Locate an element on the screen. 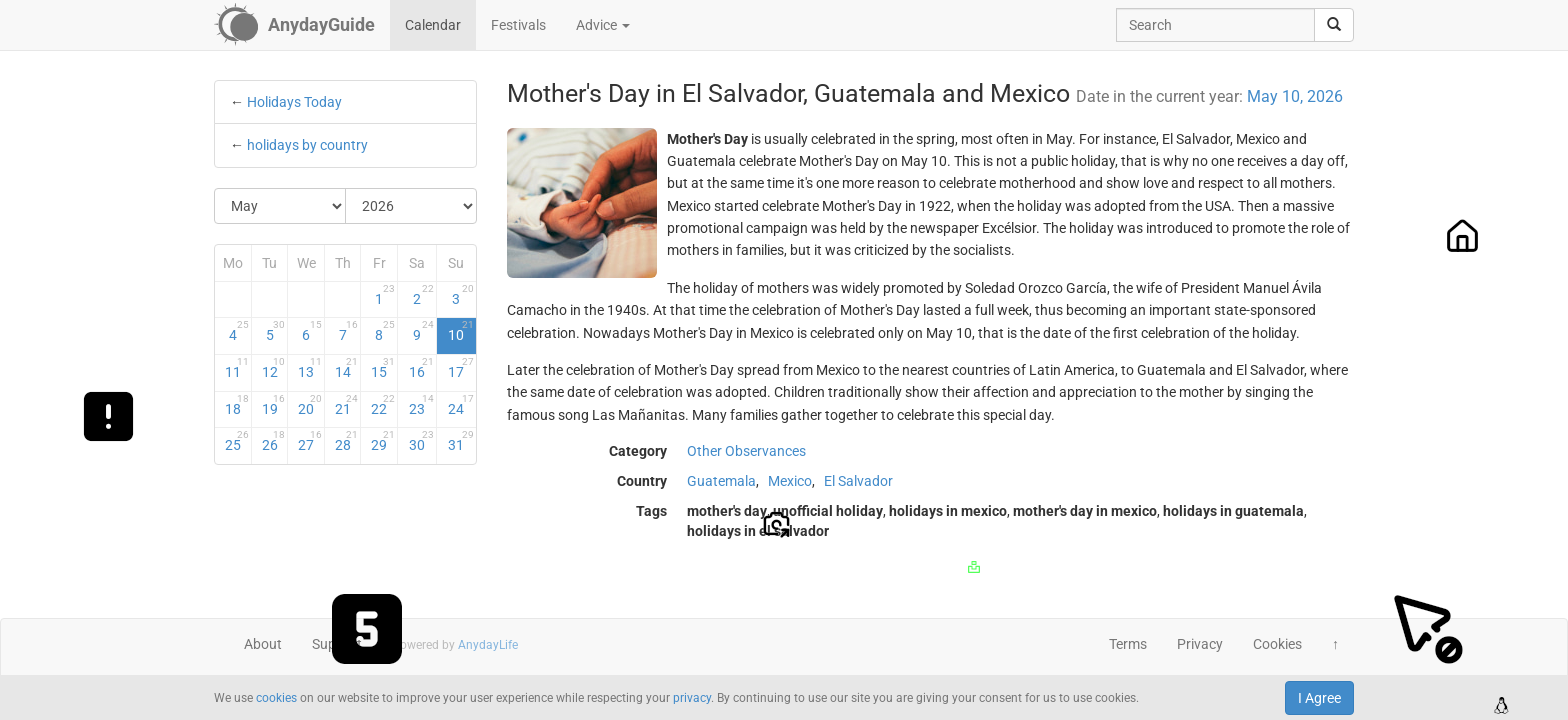 This screenshot has height=720, width=1568. indicates a warning or alert status is located at coordinates (108, 416).